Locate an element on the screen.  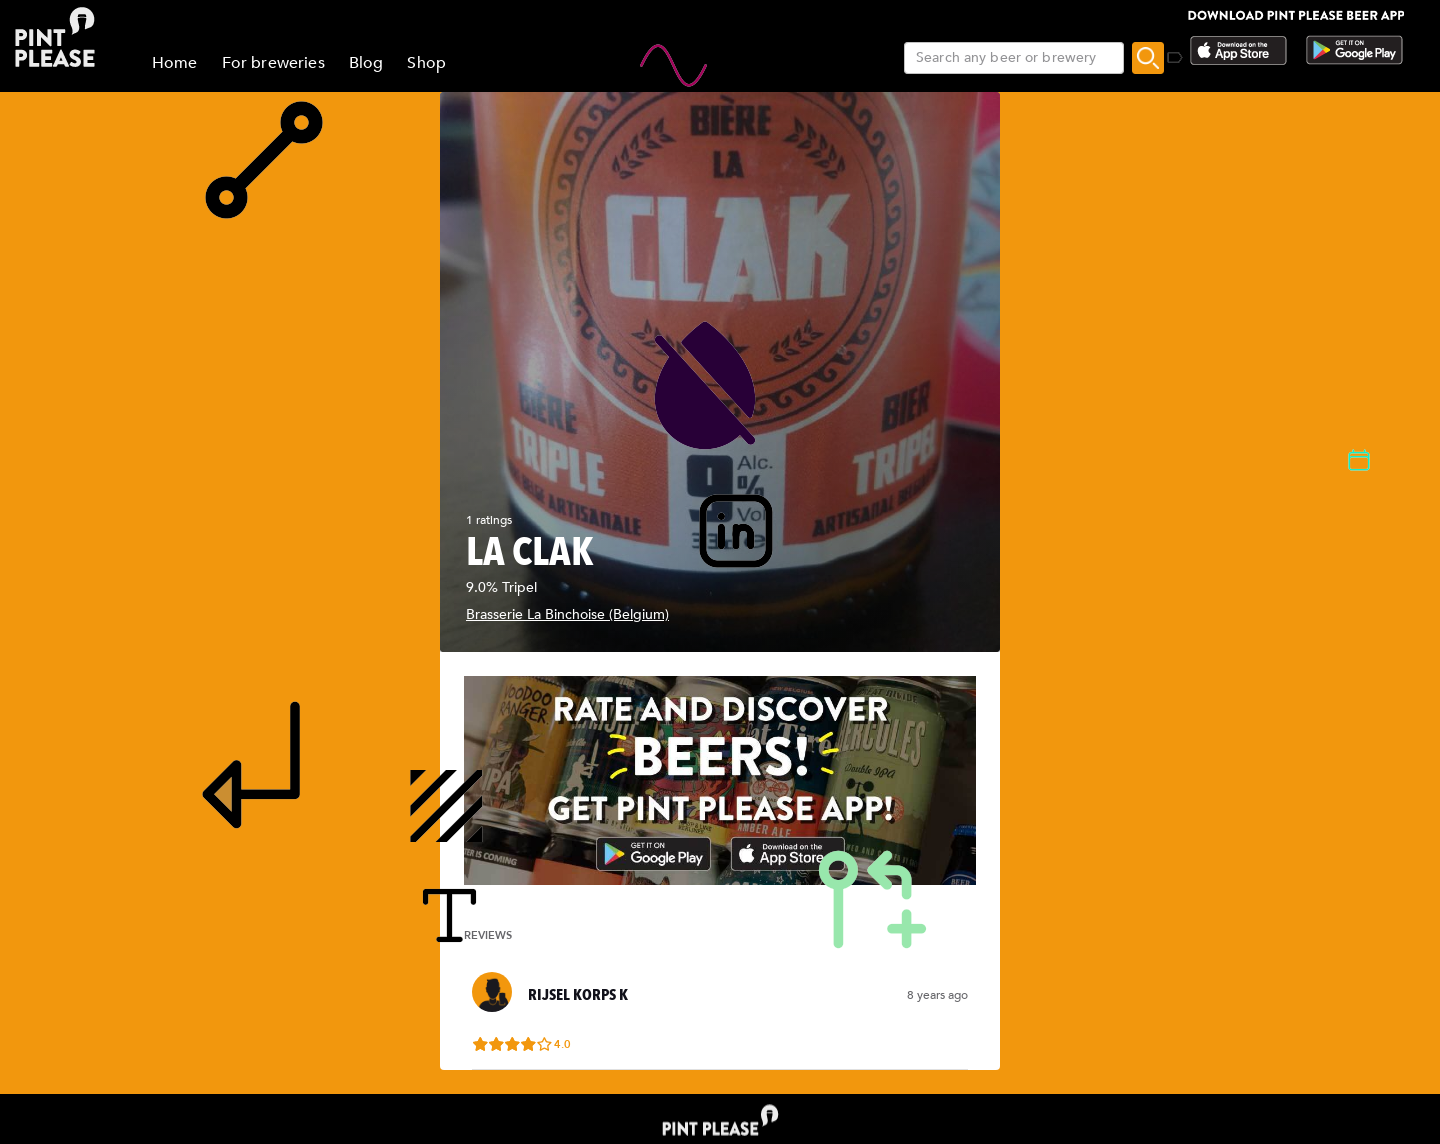
return to previous line or entry is located at coordinates (256, 765).